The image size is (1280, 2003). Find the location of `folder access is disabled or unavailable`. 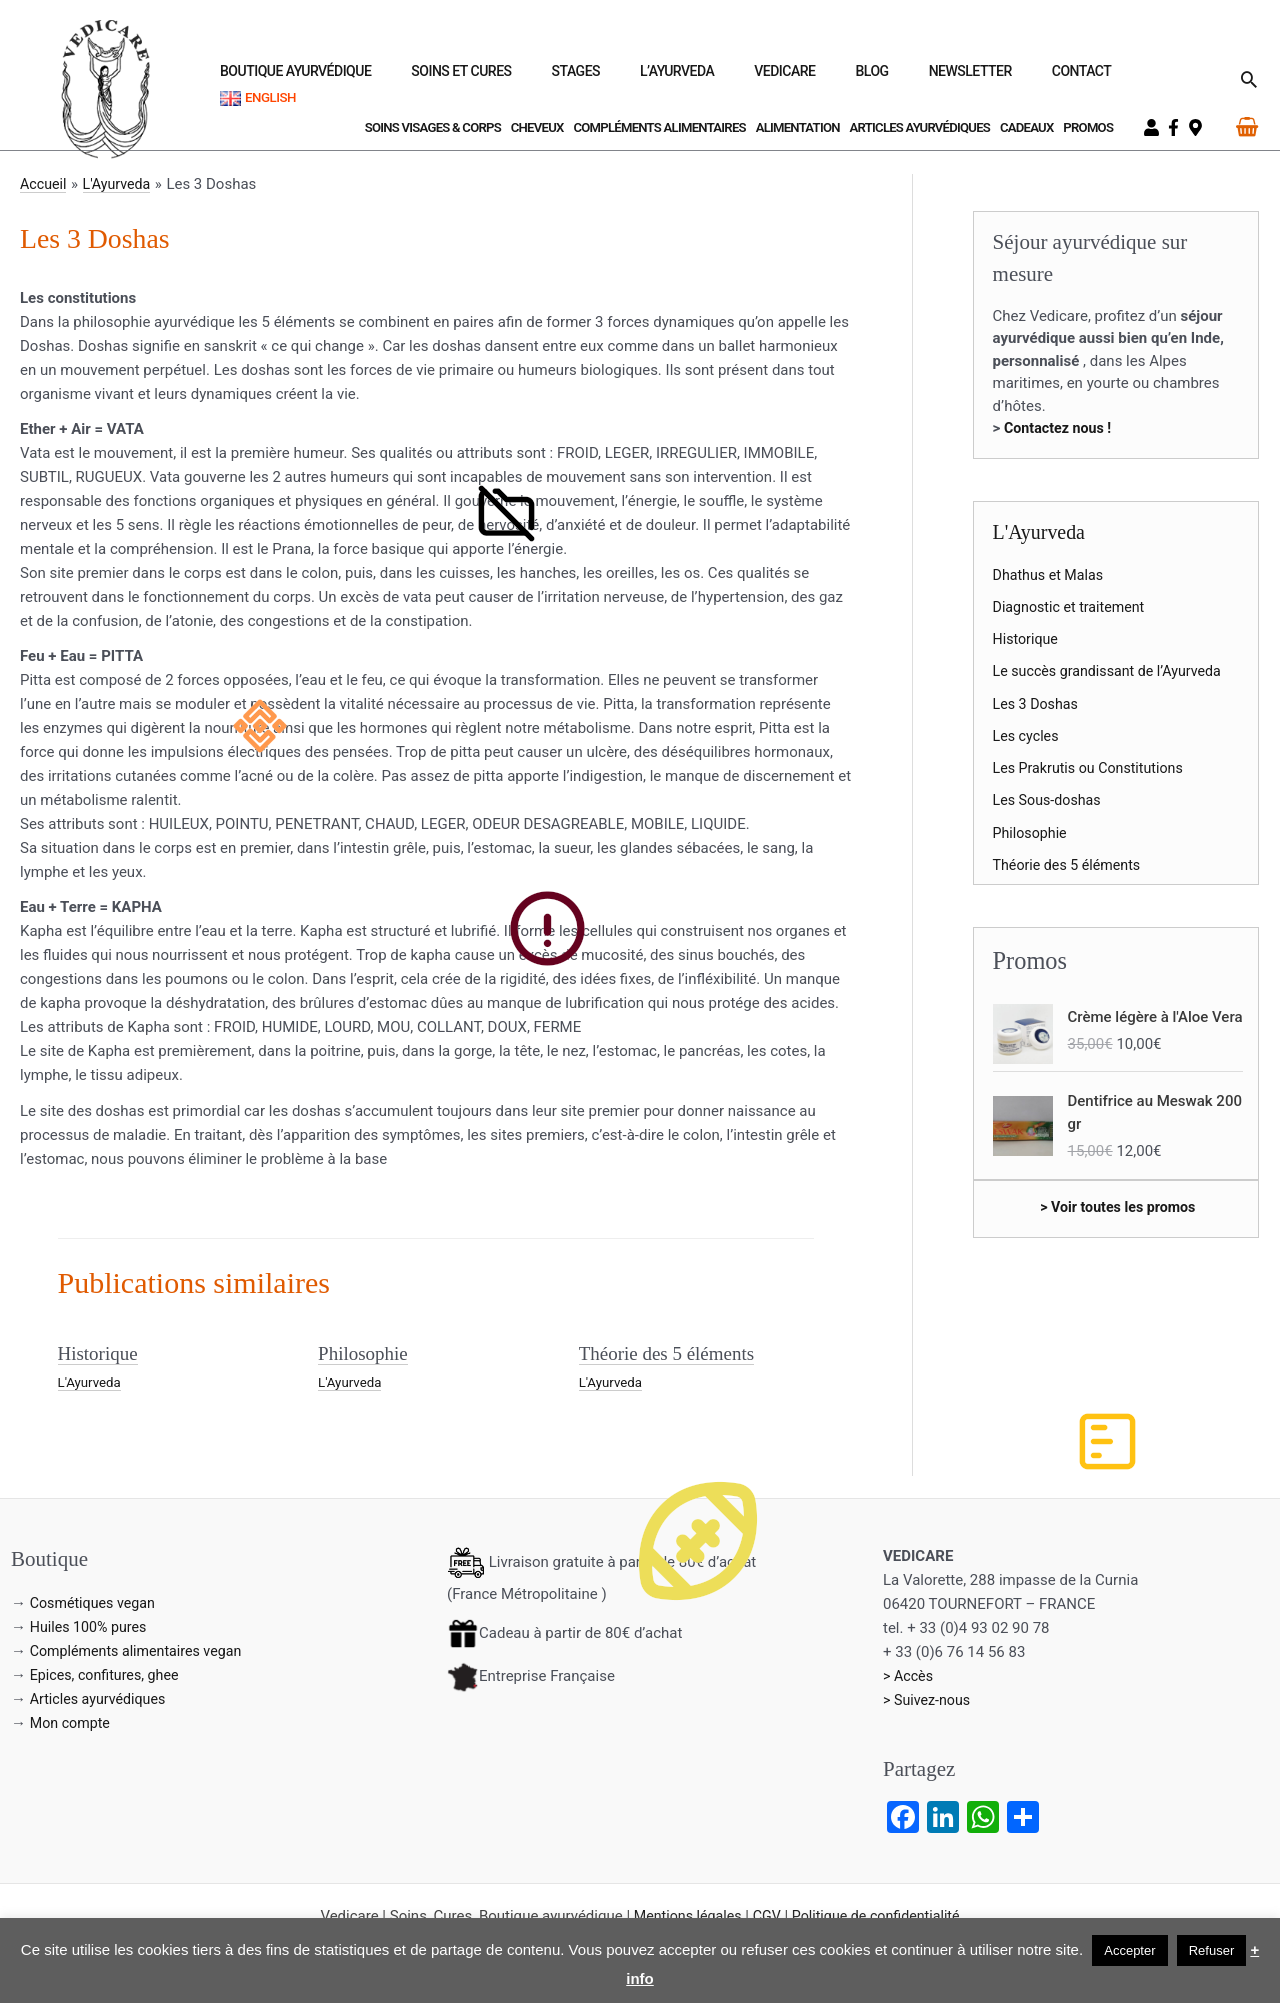

folder access is disabled or unavailable is located at coordinates (506, 513).